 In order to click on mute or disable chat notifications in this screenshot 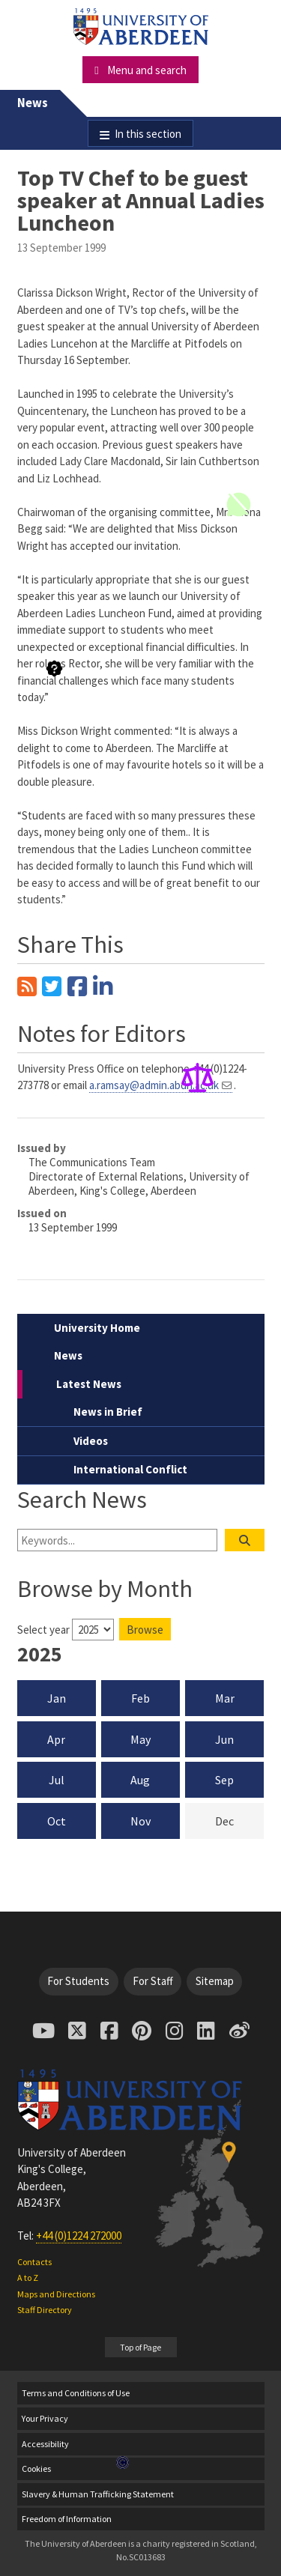, I will do `click(238, 504)`.